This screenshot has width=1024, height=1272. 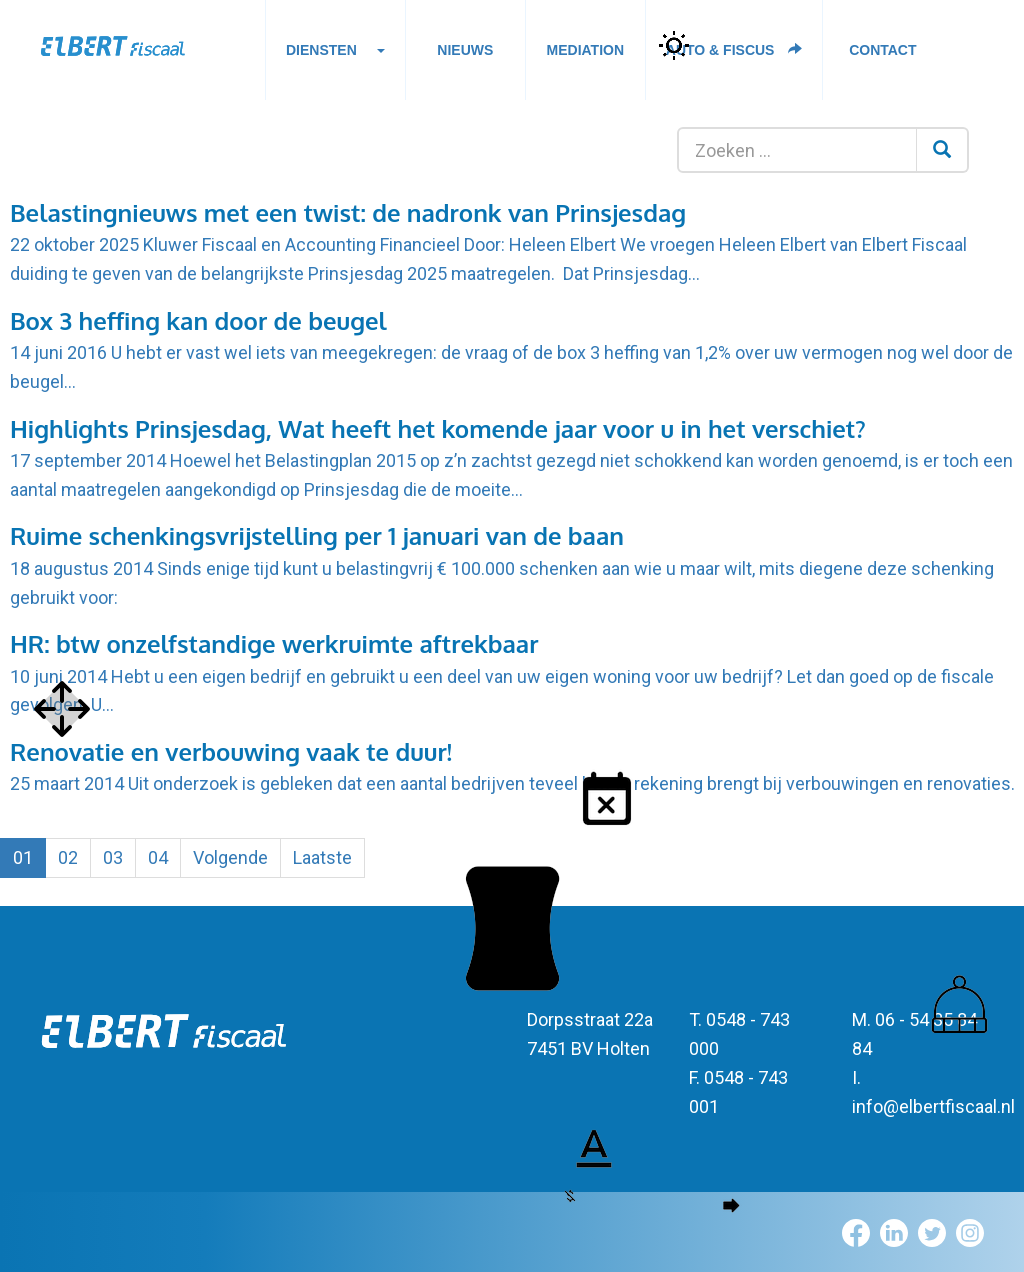 What do you see at coordinates (570, 1196) in the screenshot?
I see `indicates no cost or free item` at bounding box center [570, 1196].